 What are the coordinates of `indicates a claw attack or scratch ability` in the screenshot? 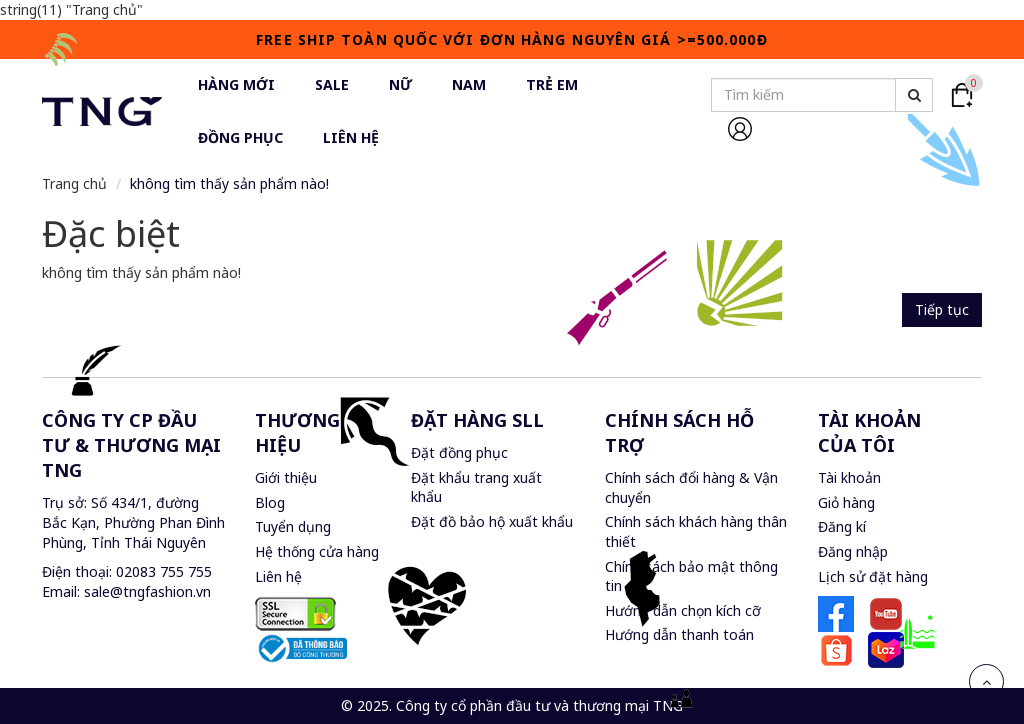 It's located at (61, 49).